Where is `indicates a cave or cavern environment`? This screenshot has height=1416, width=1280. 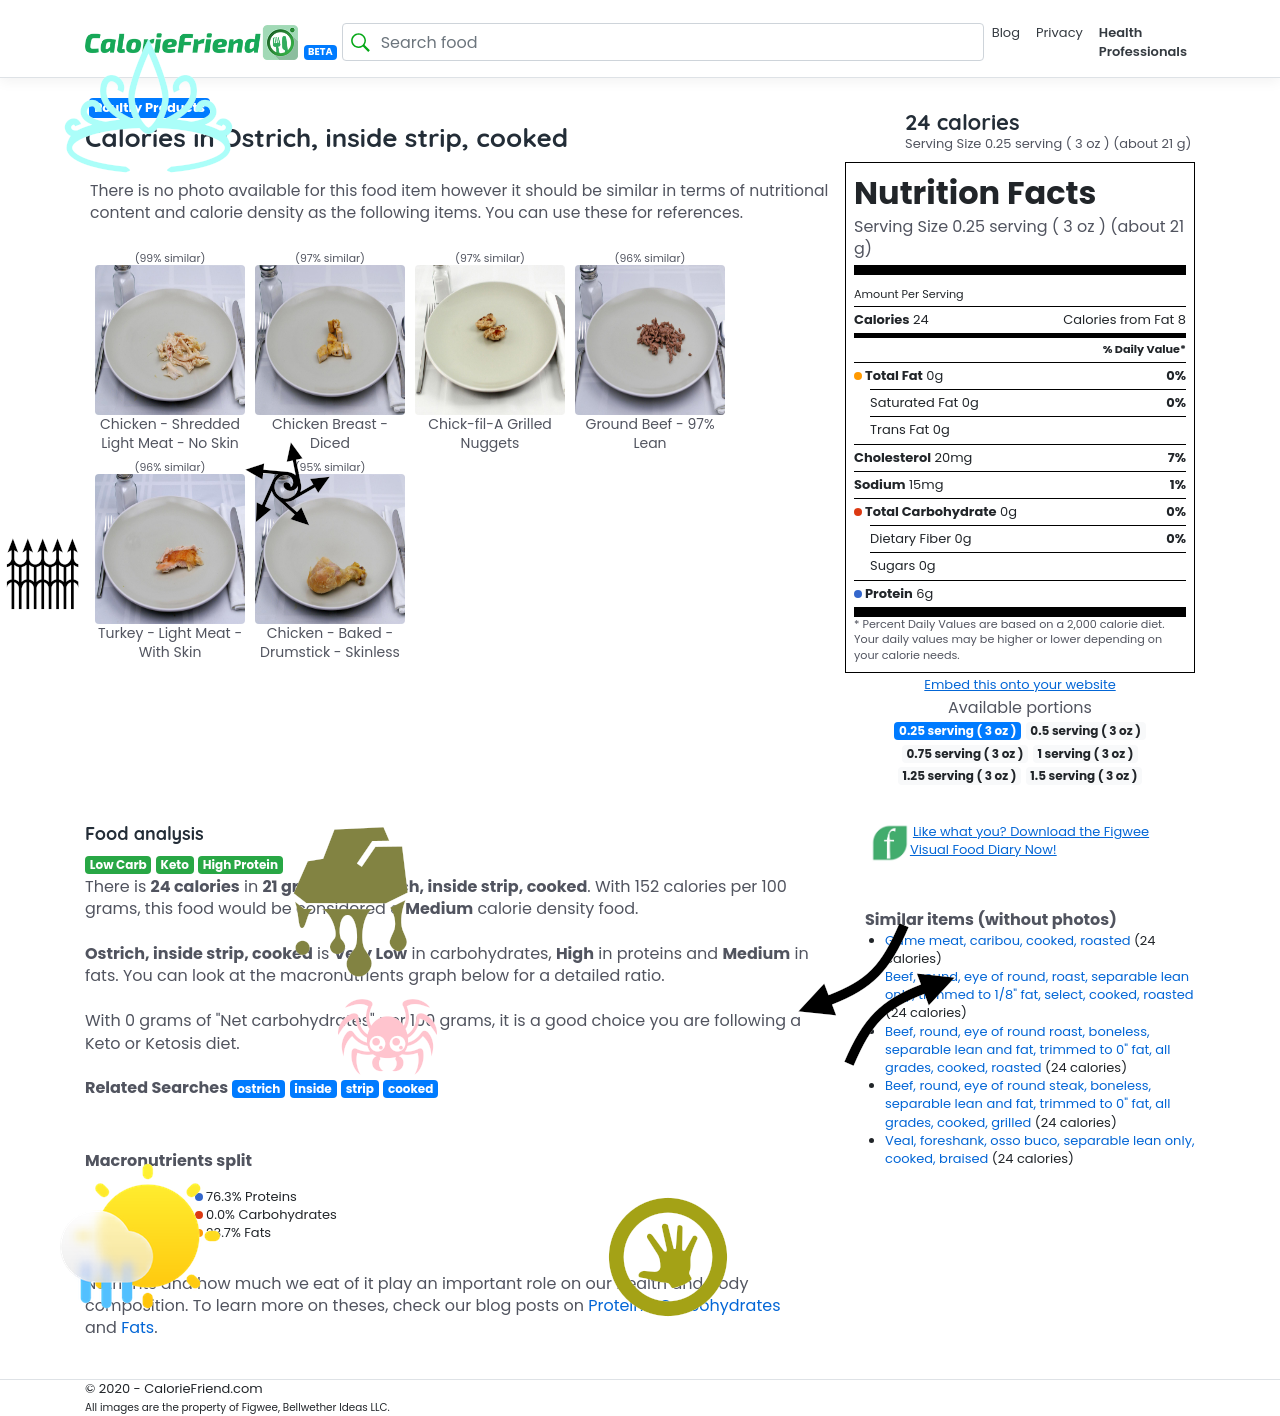 indicates a cave or cavern environment is located at coordinates (355, 901).